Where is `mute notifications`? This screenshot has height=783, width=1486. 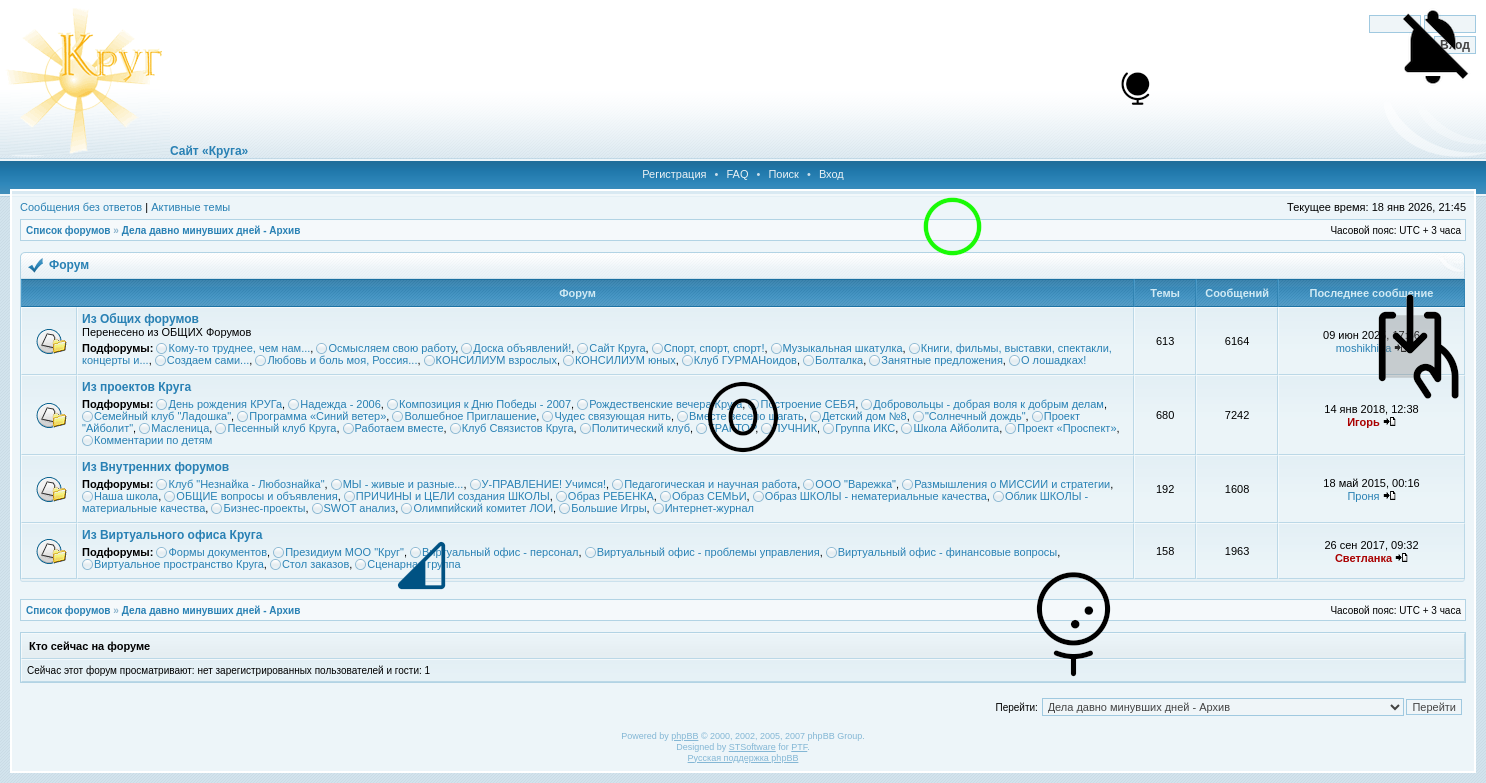 mute notifications is located at coordinates (1433, 46).